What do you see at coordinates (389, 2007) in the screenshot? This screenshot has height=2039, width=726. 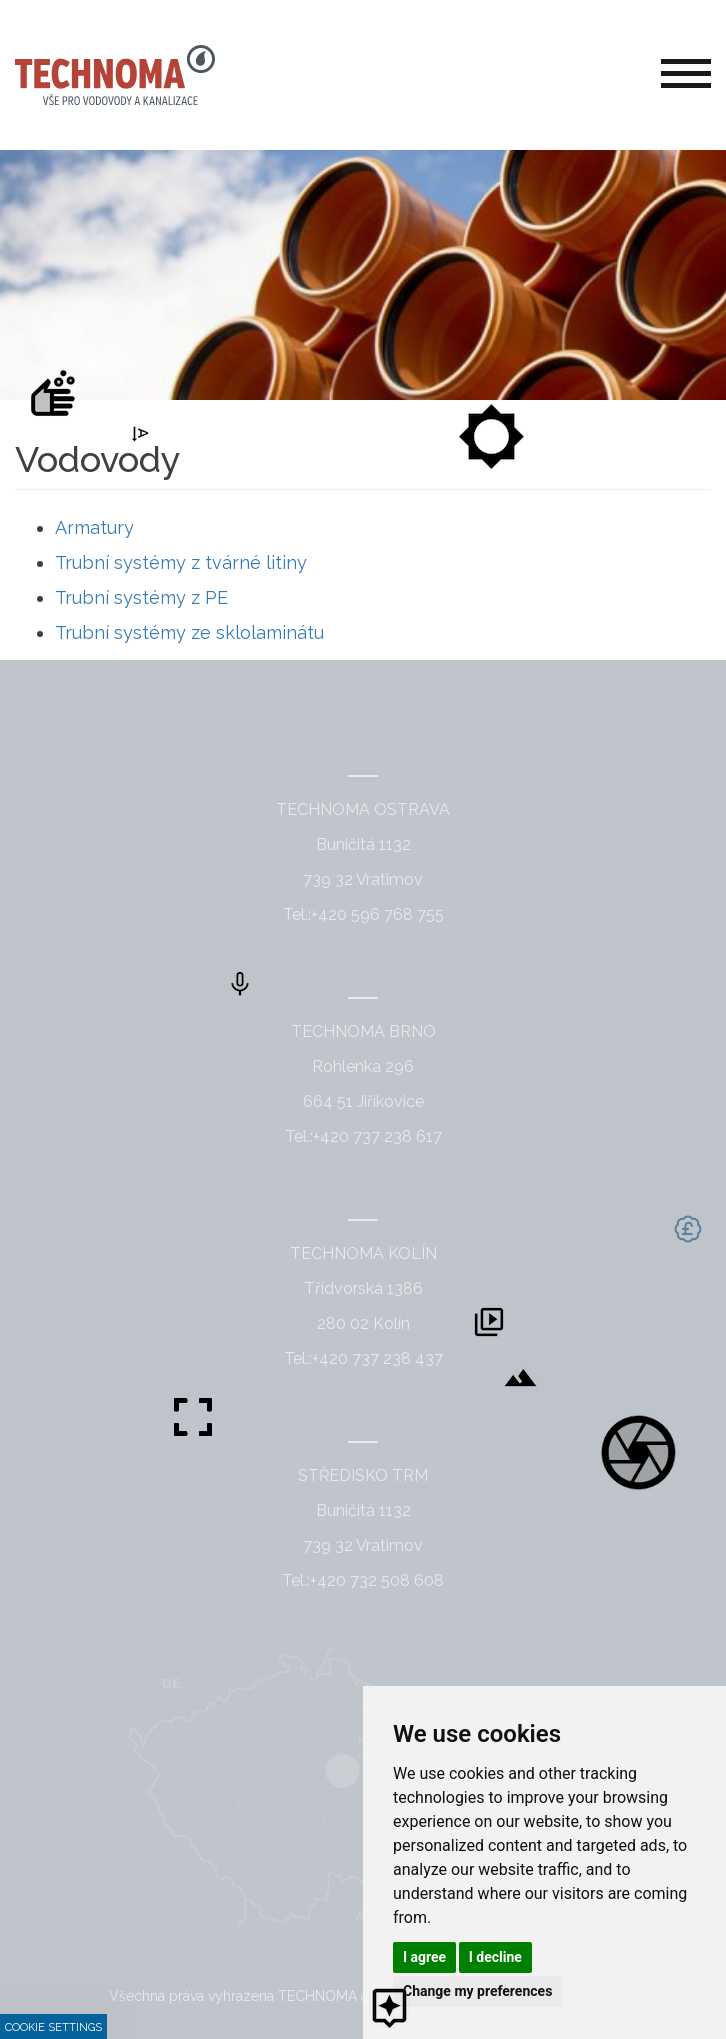 I see `access AI assistant or smart suggestions` at bounding box center [389, 2007].